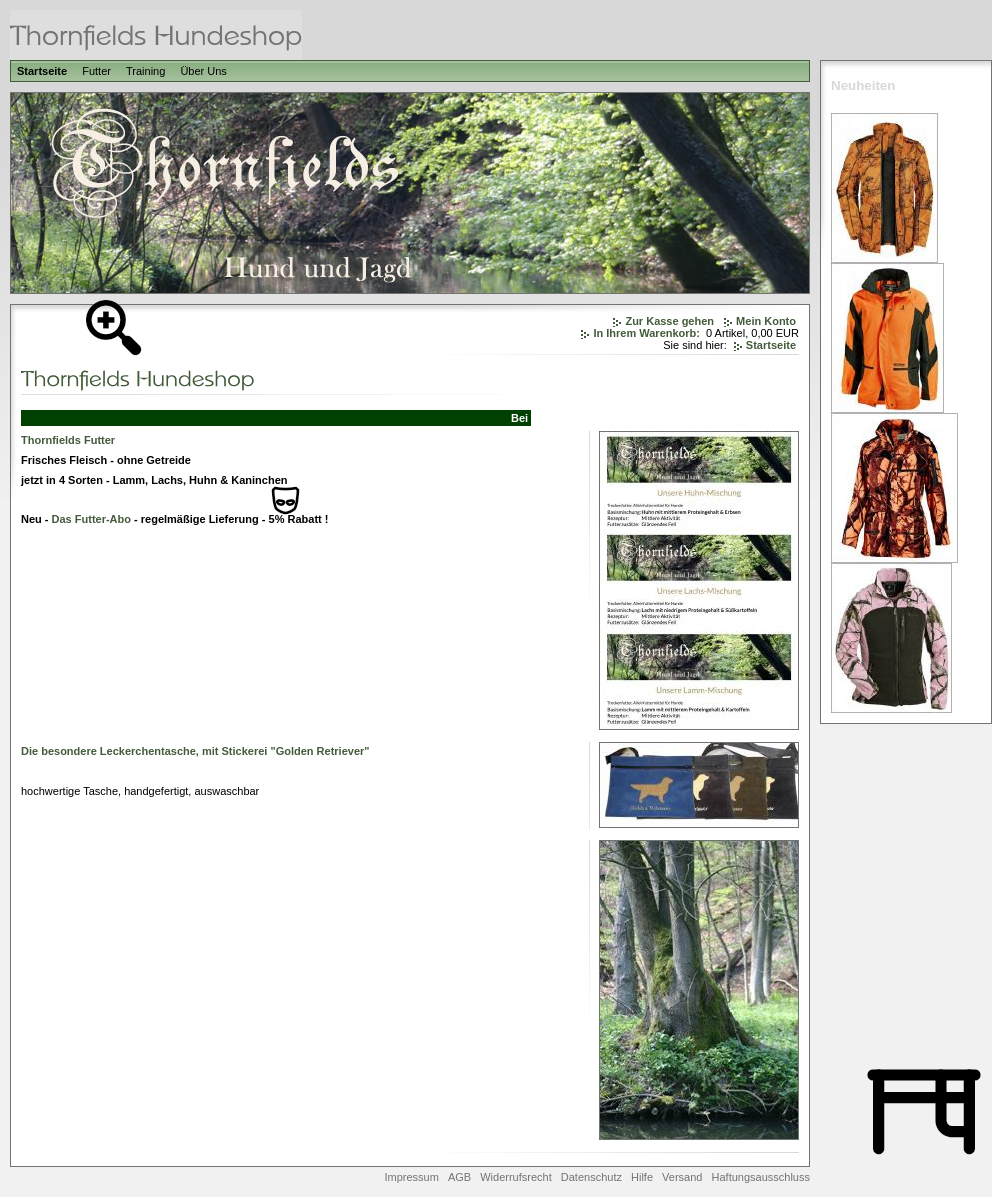  I want to click on access workspace or desk booking, so click(924, 1109).